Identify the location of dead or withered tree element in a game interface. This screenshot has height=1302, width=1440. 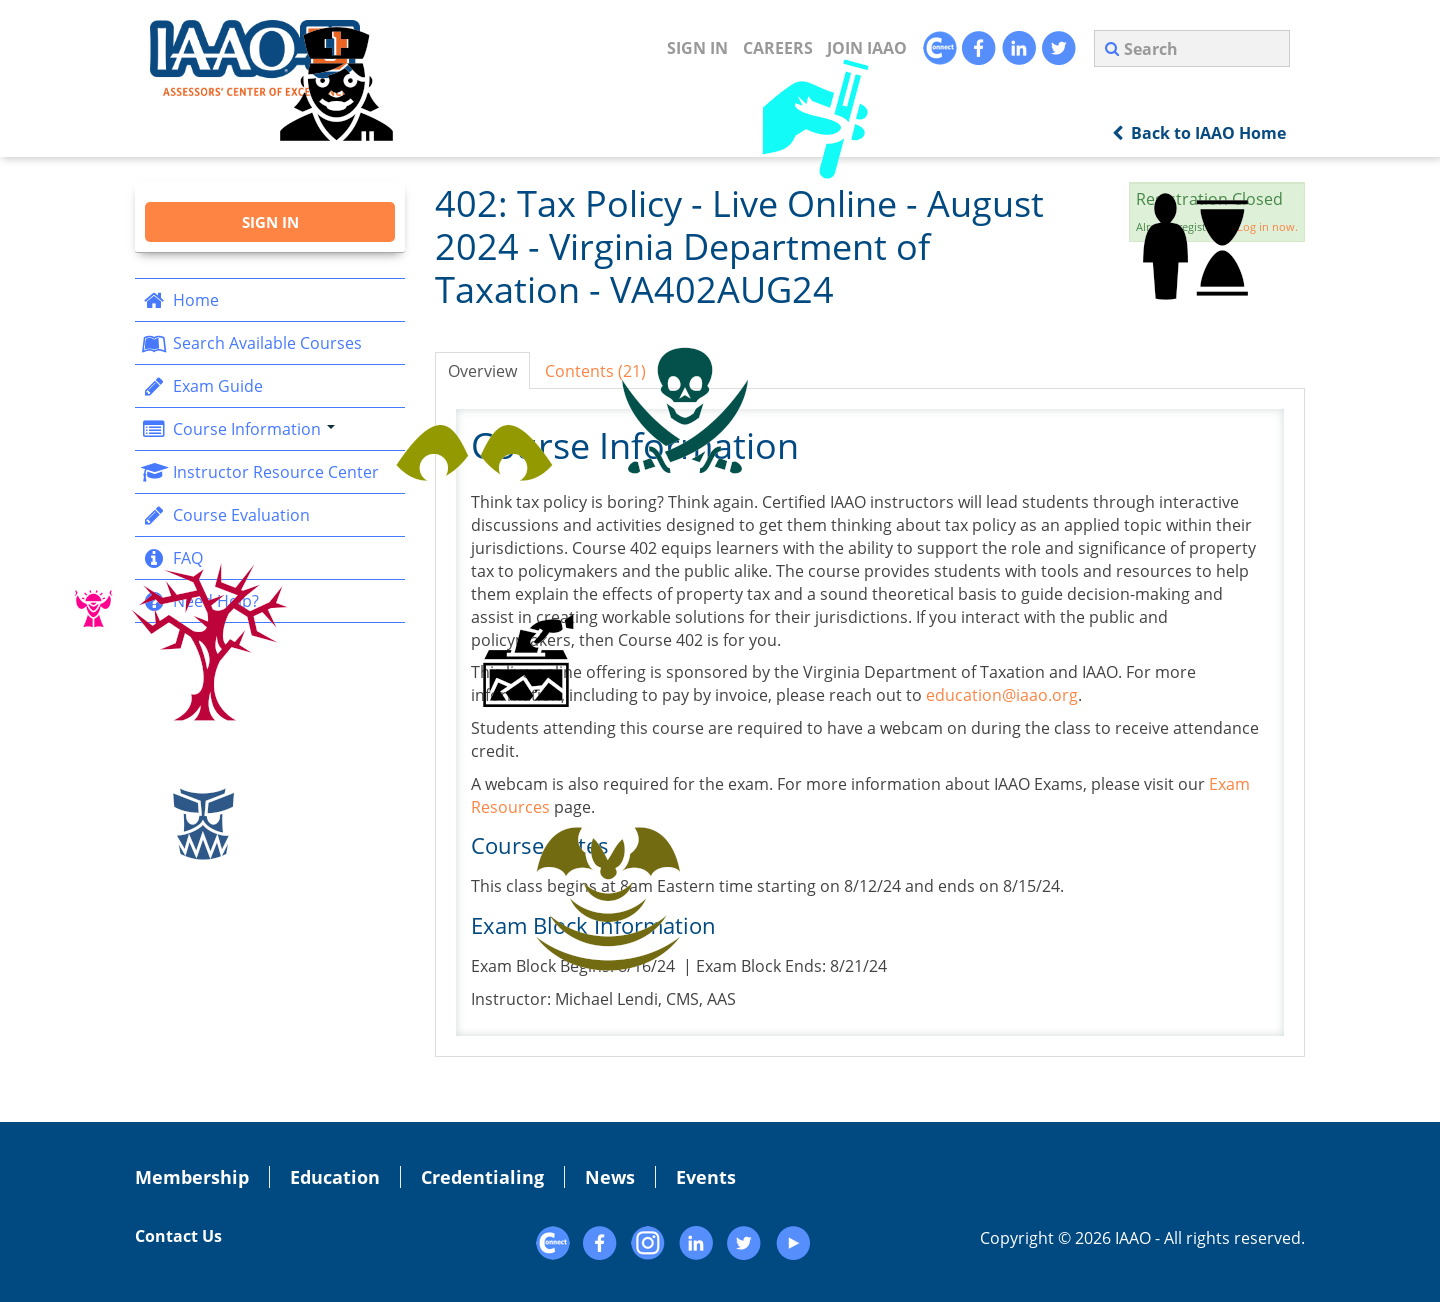
(210, 643).